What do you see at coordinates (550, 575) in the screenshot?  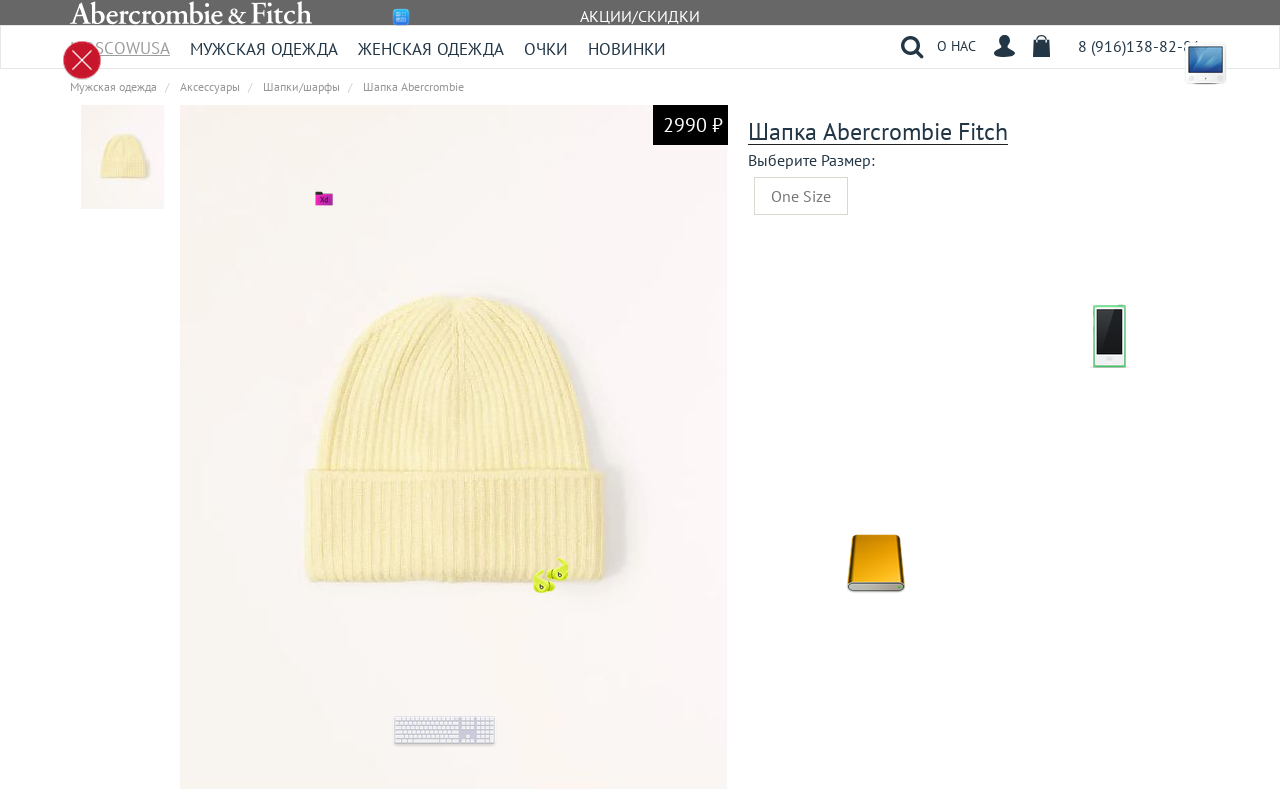 I see `beats fit pro earbuds in volt yellow` at bounding box center [550, 575].